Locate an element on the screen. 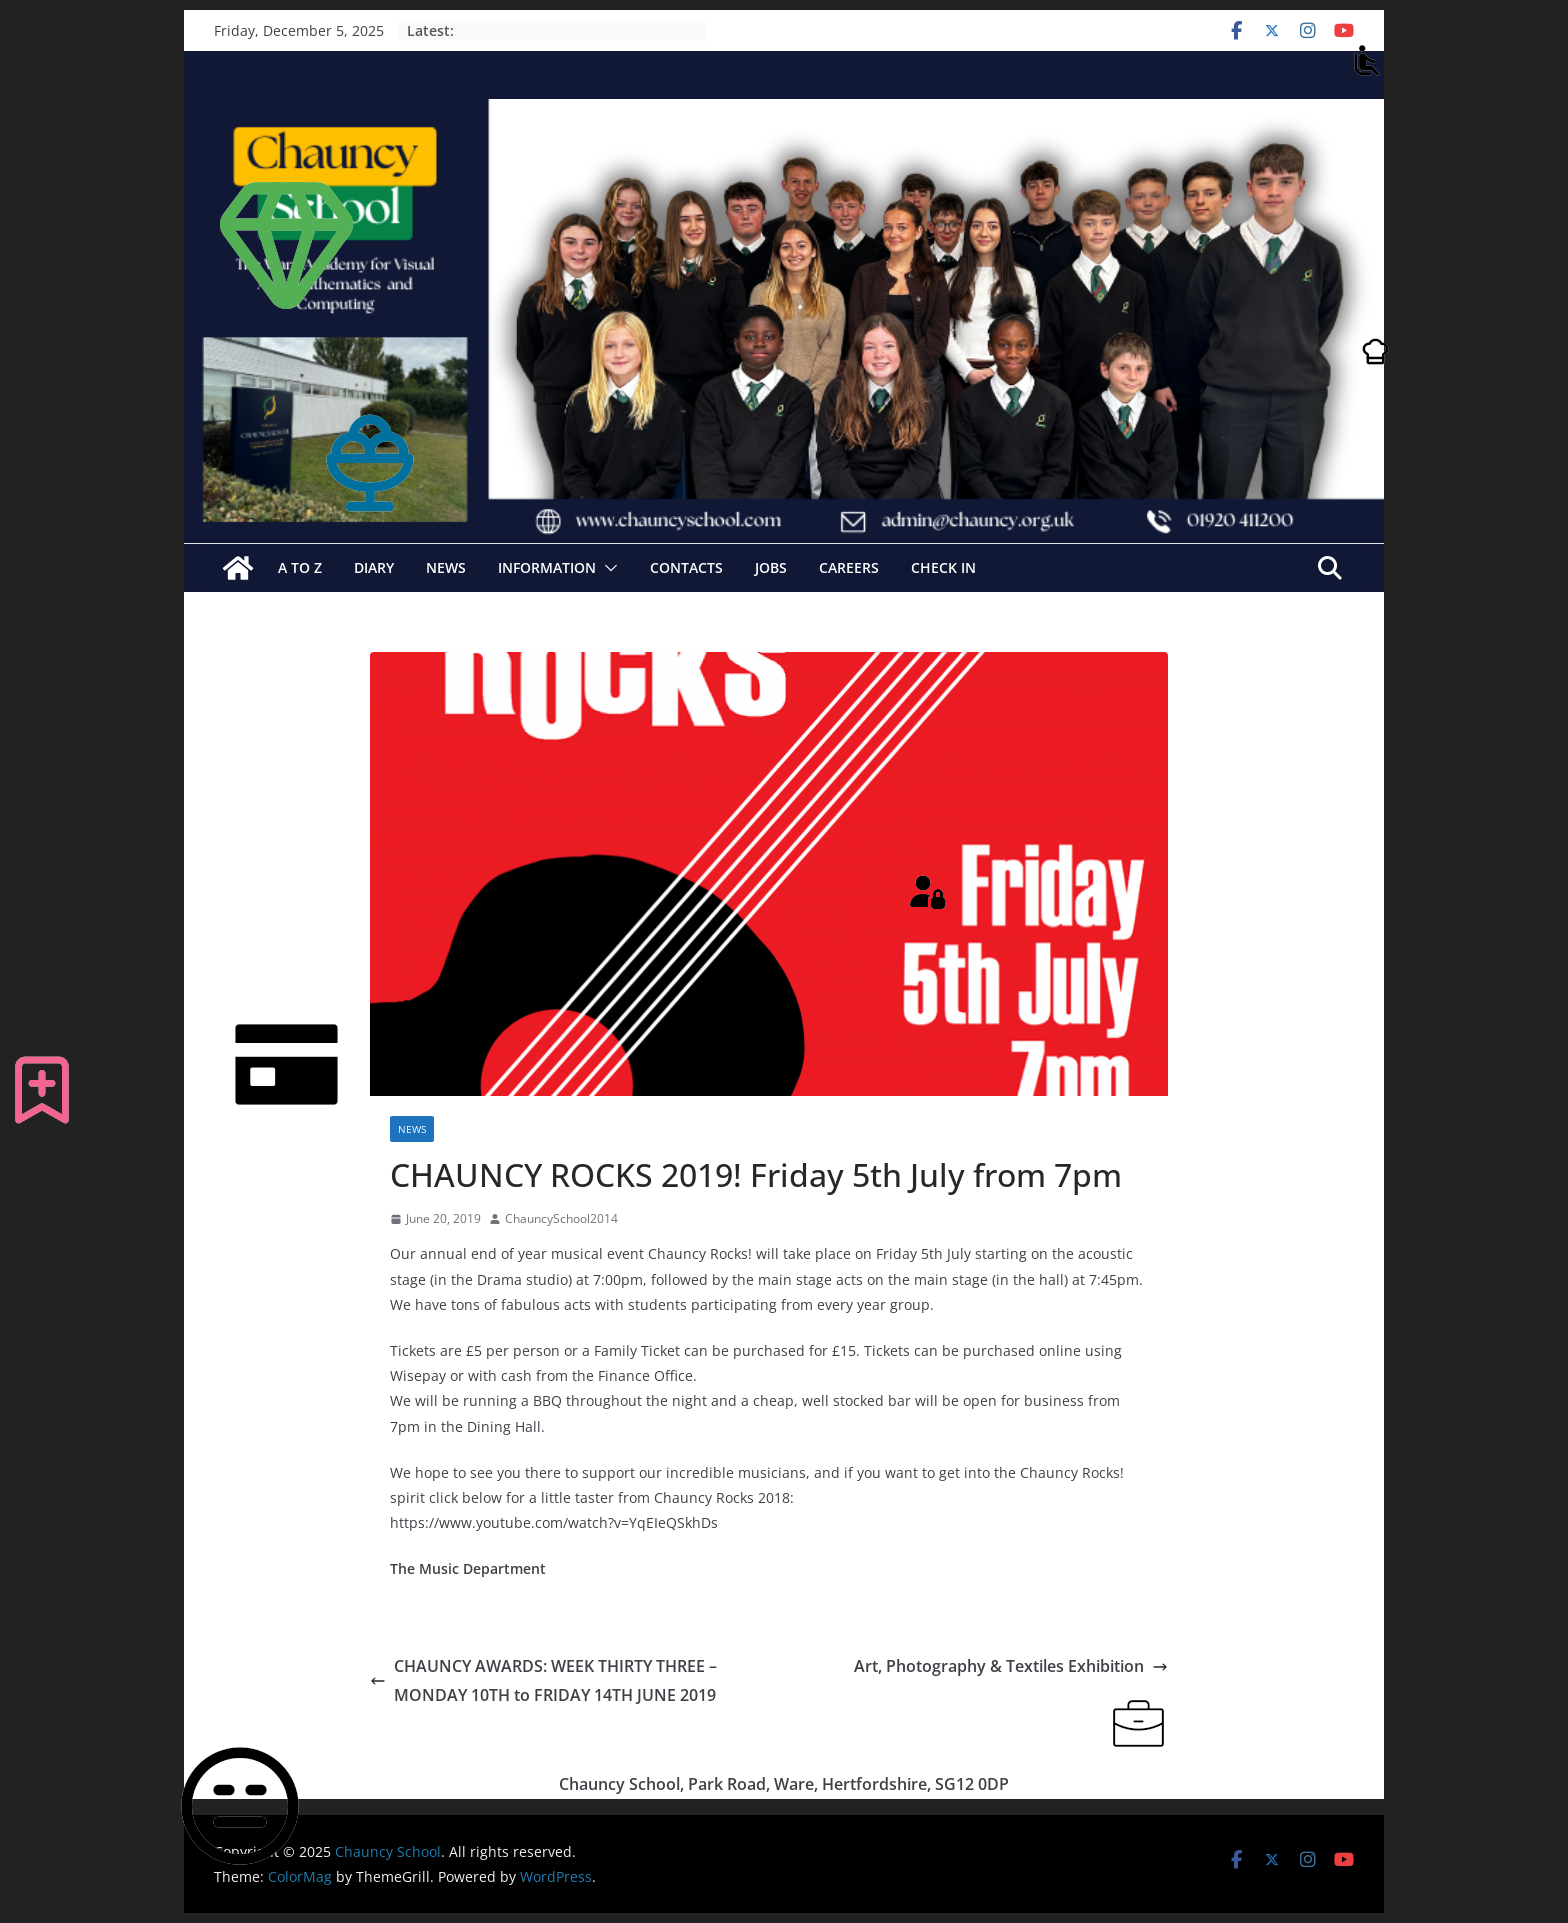 The width and height of the screenshot is (1568, 1923). express annoyance or frustration in a reaction is located at coordinates (240, 1806).